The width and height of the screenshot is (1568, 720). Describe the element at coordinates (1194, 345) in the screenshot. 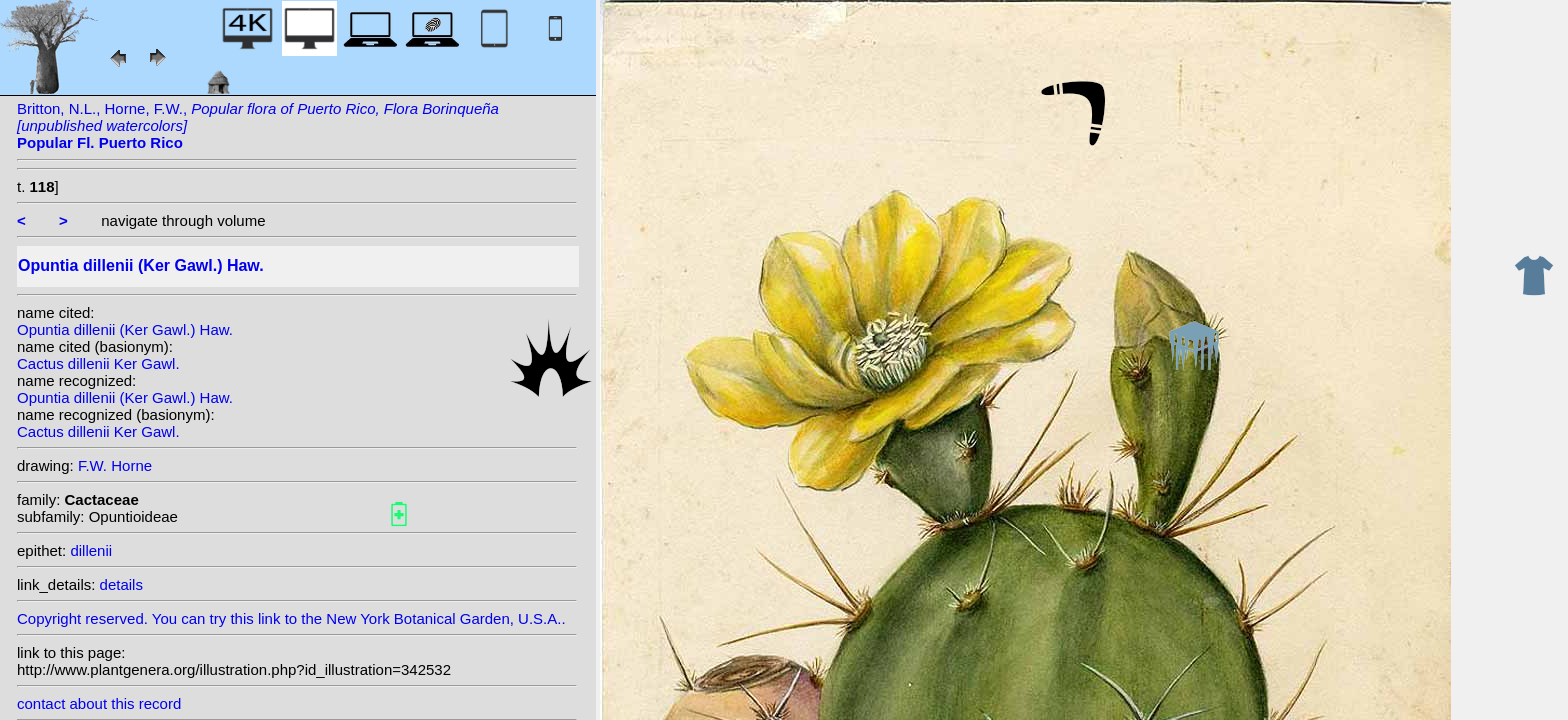

I see `indicates a frozen or locked item in gameplay` at that location.